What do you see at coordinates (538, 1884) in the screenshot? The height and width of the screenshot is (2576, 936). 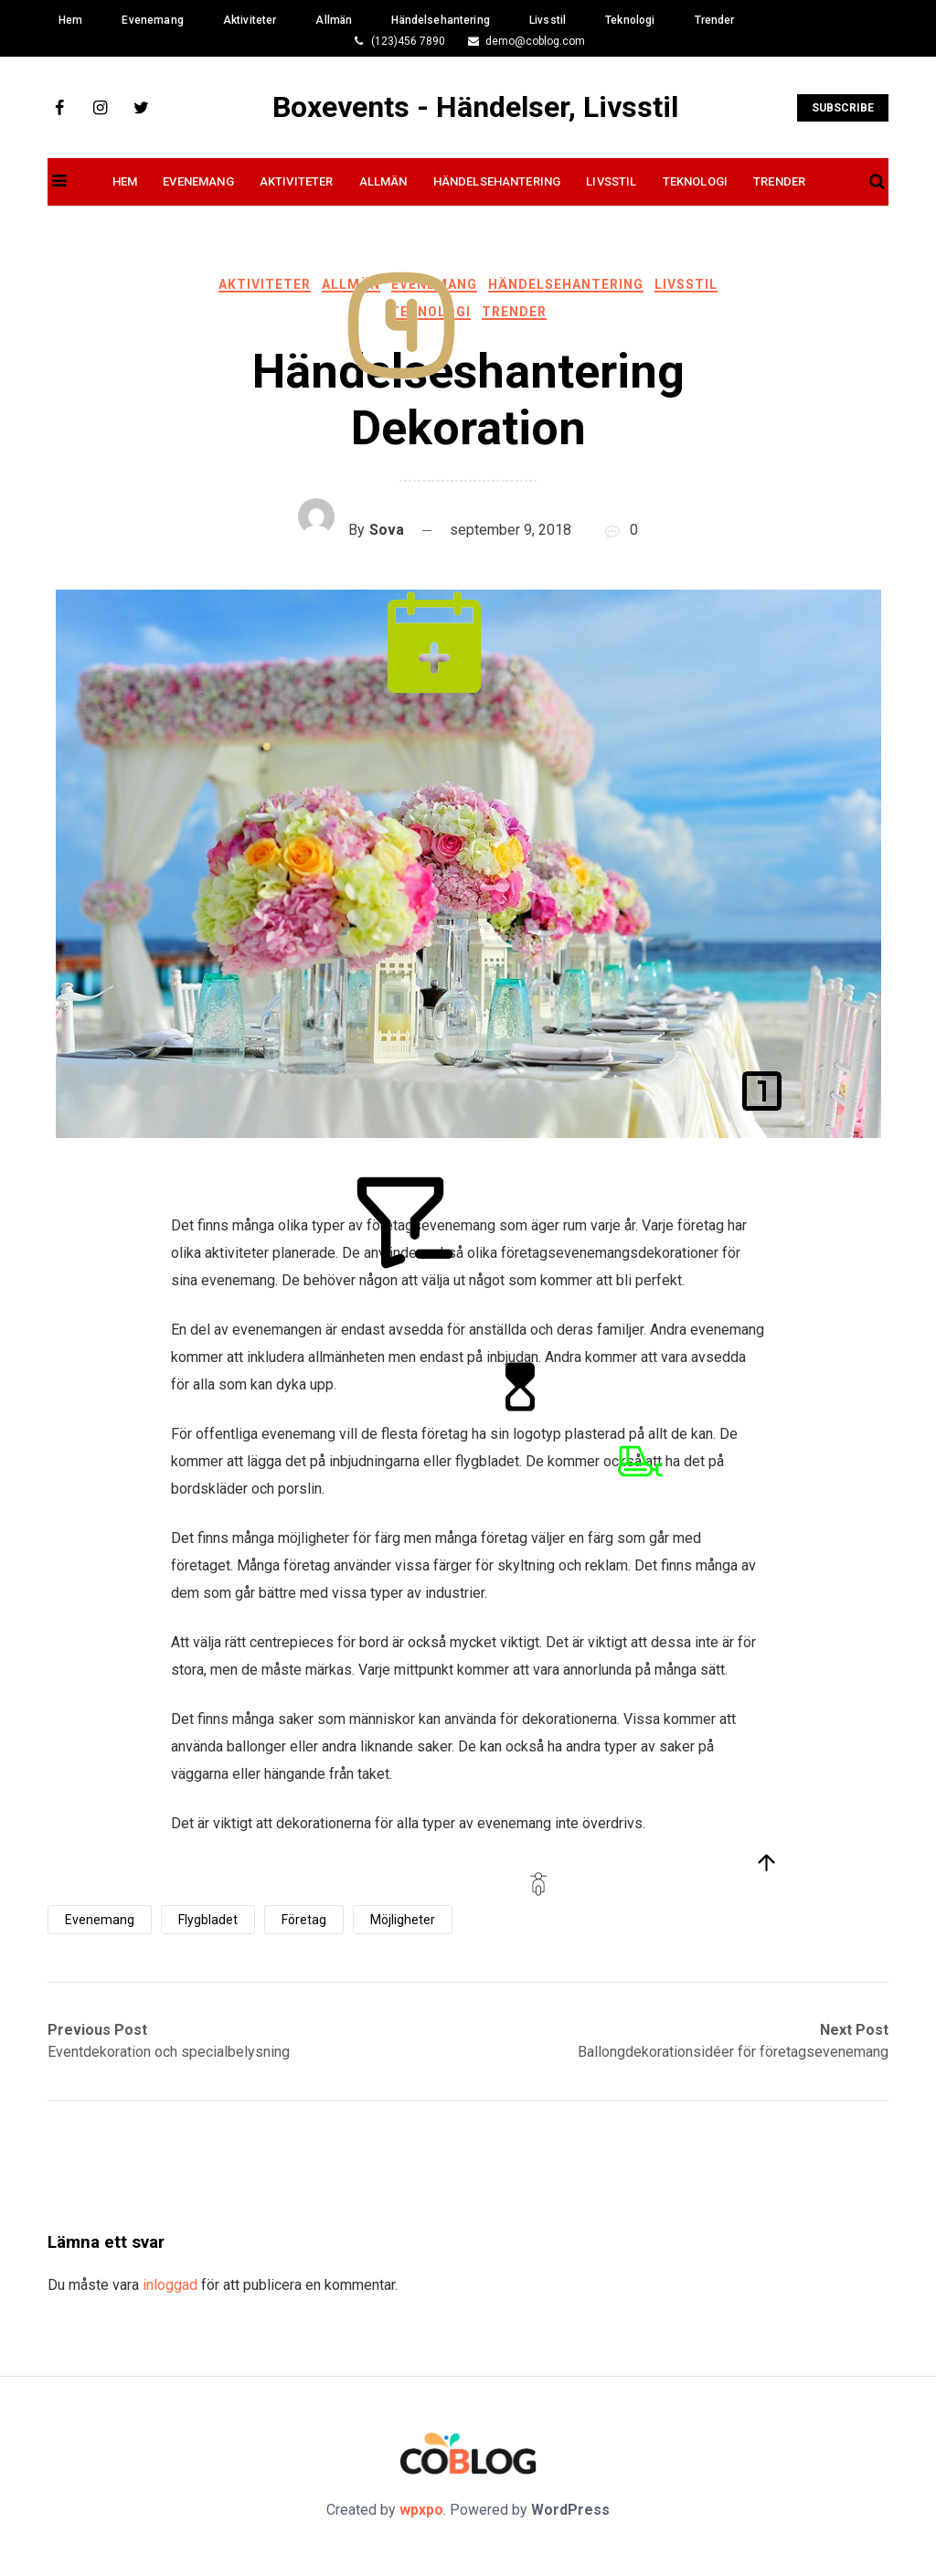 I see `select moped or scooter delivery option` at bounding box center [538, 1884].